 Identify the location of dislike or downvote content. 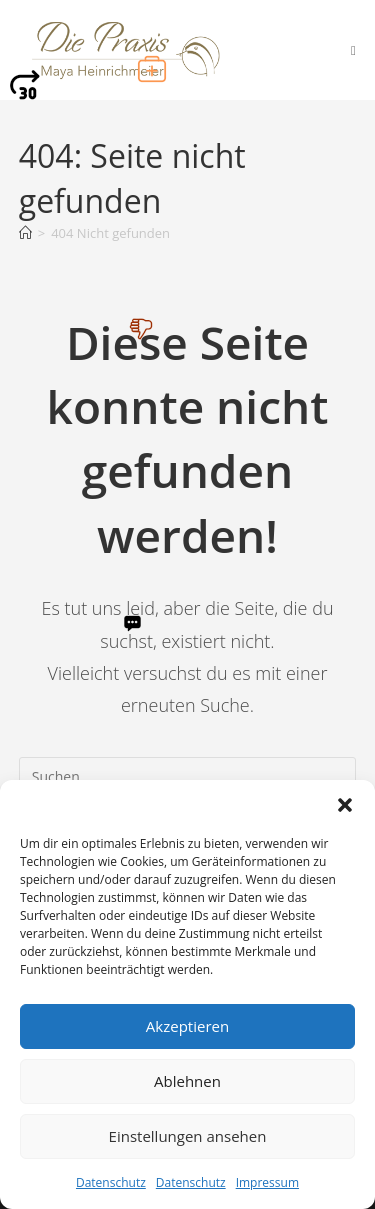
(141, 329).